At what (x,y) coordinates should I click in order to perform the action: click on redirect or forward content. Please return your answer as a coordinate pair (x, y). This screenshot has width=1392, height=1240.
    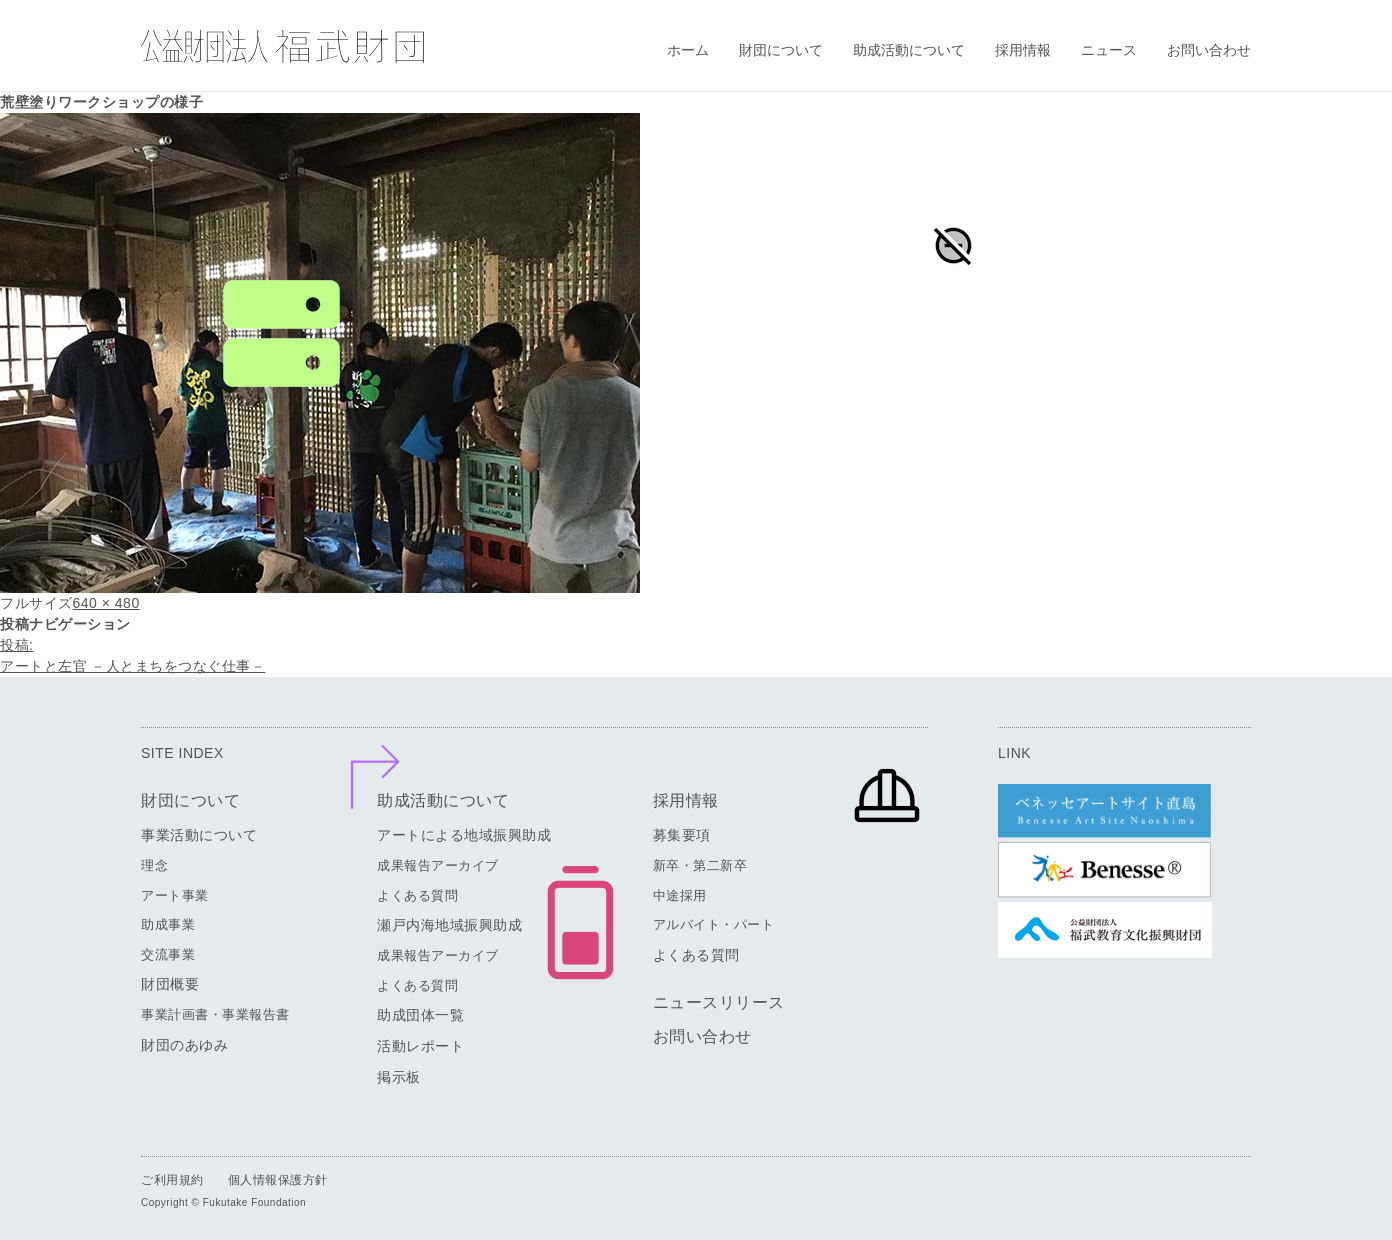
    Looking at the image, I should click on (370, 777).